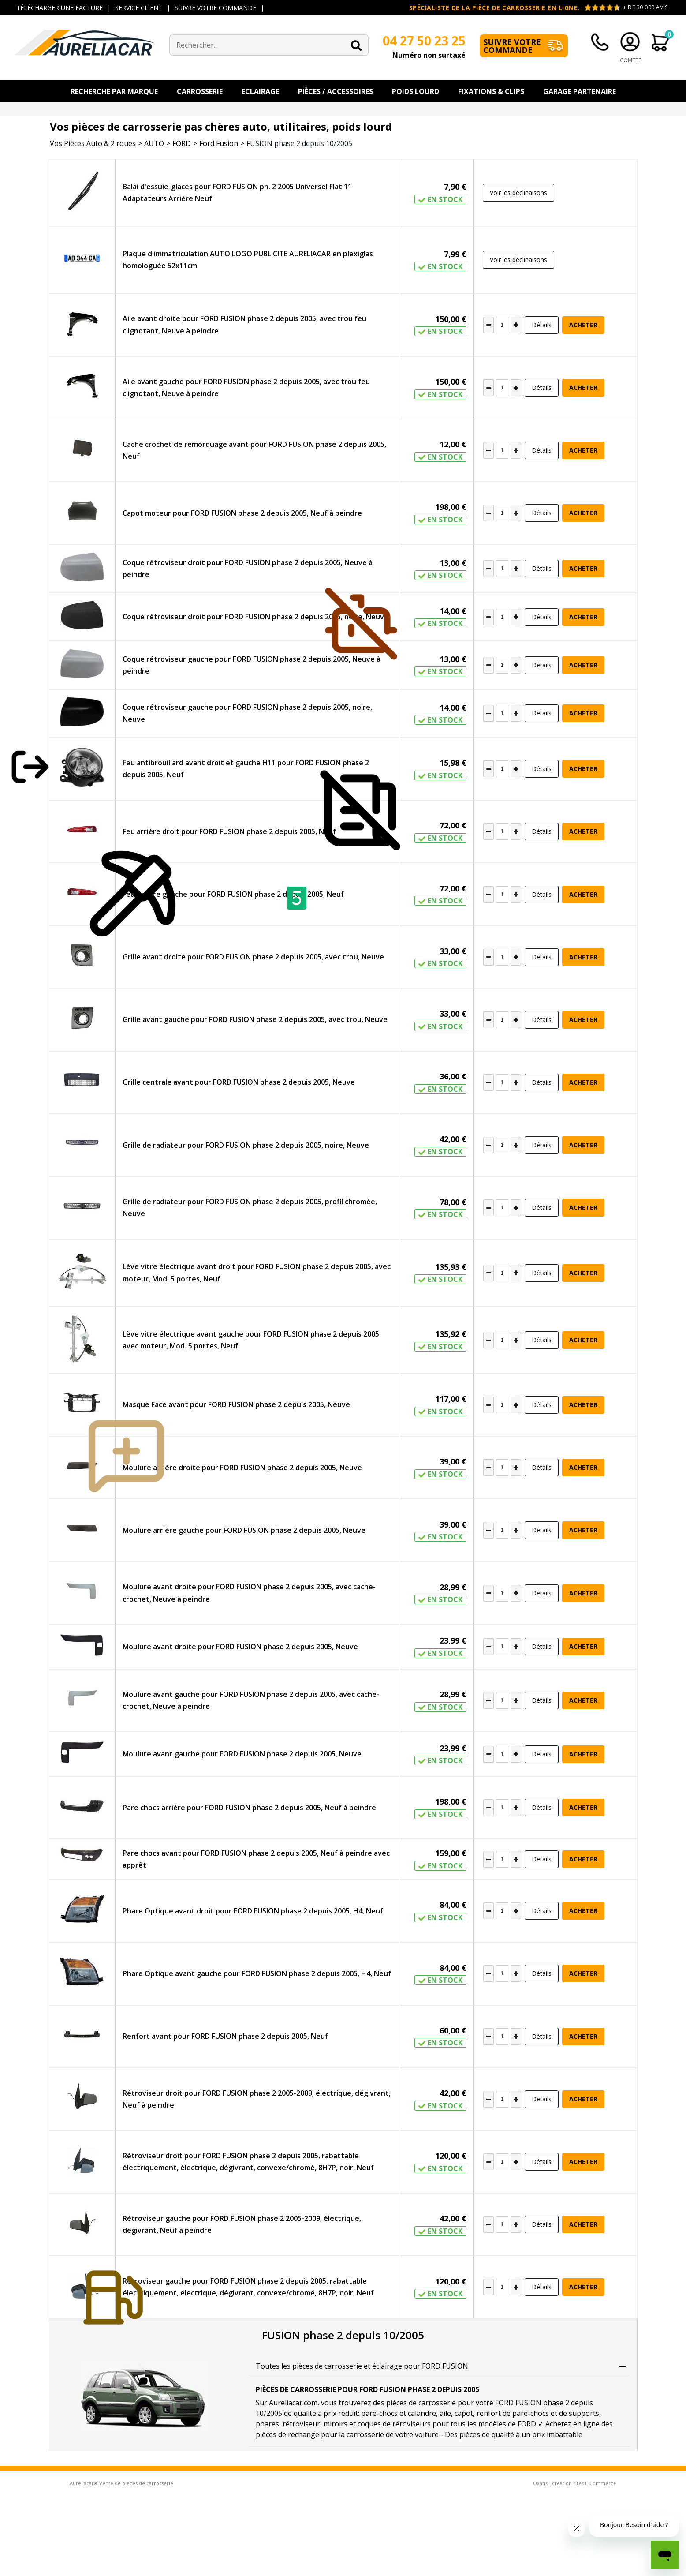 Image resolution: width=686 pixels, height=2576 pixels. I want to click on mining or resource gathering tool, so click(133, 894).